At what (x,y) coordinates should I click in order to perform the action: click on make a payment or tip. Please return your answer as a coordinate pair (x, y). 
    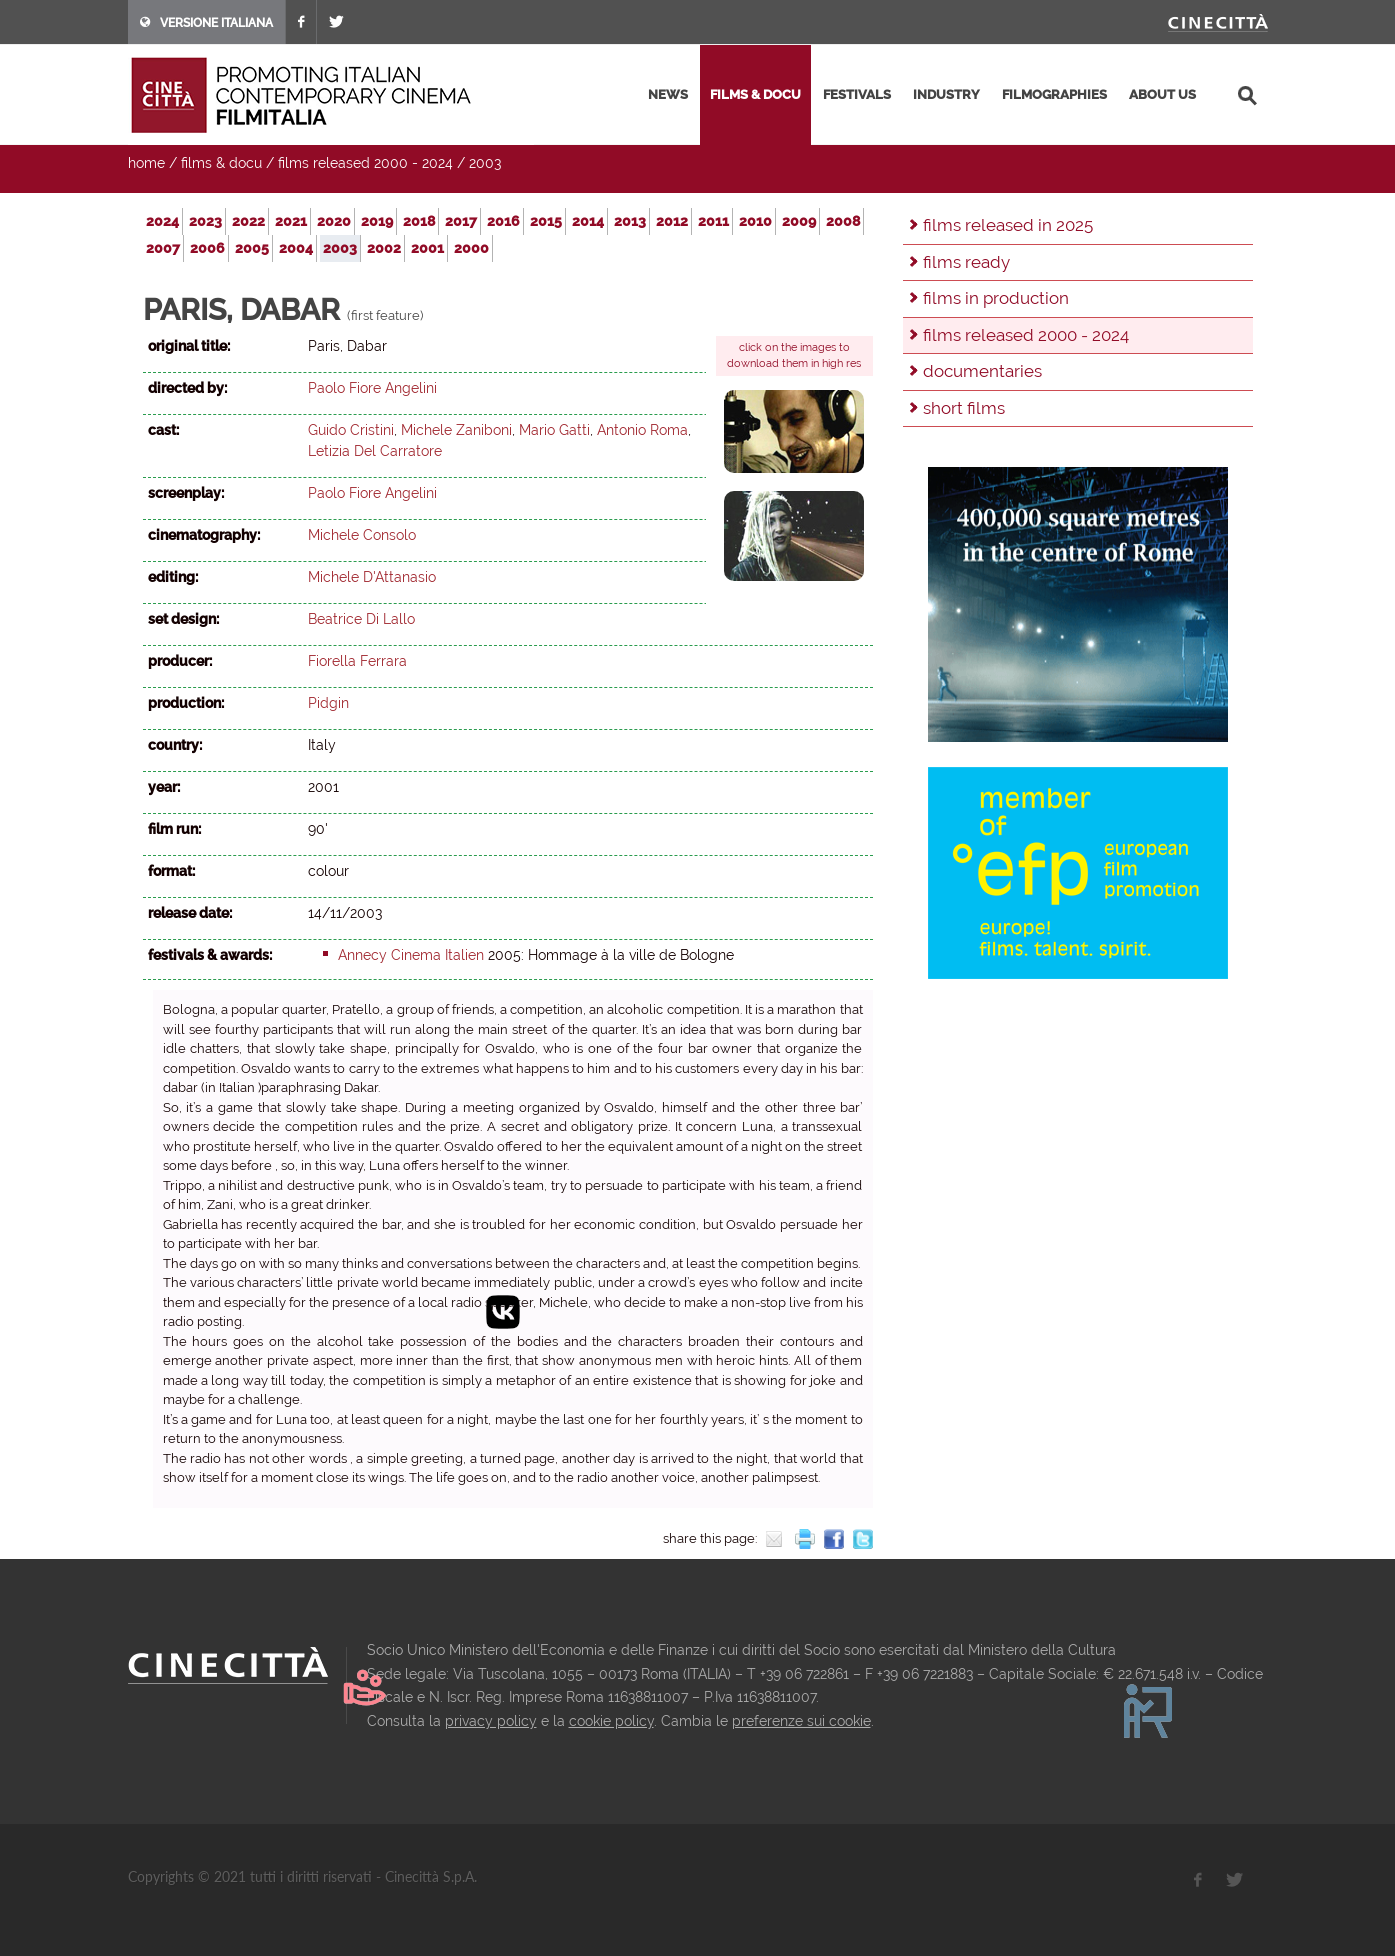
    Looking at the image, I should click on (364, 1688).